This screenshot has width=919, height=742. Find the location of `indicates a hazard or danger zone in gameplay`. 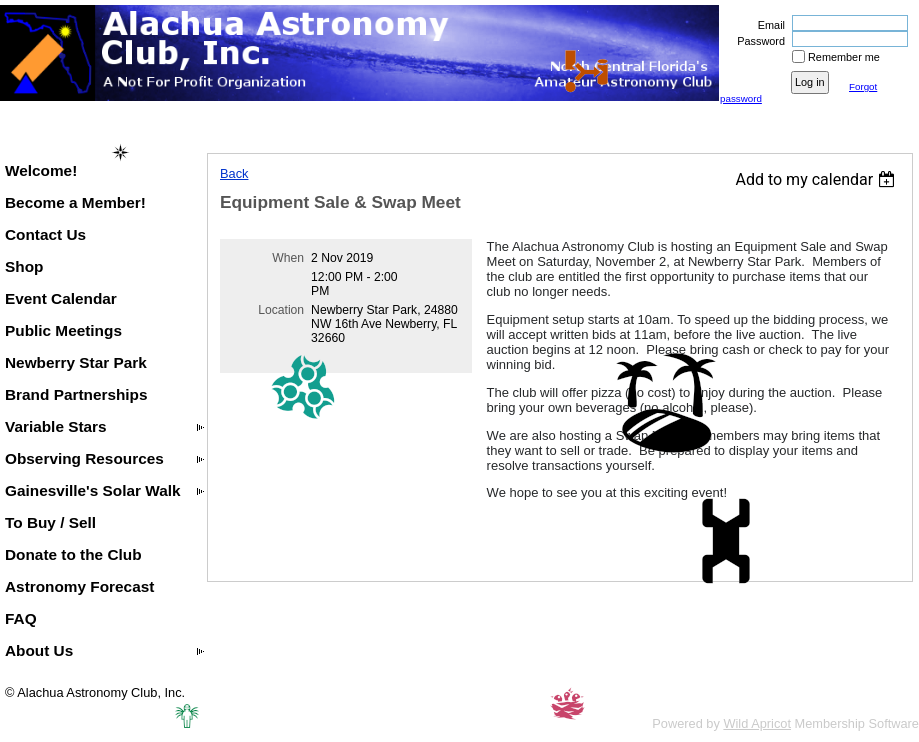

indicates a hazard or danger zone in gameplay is located at coordinates (120, 152).